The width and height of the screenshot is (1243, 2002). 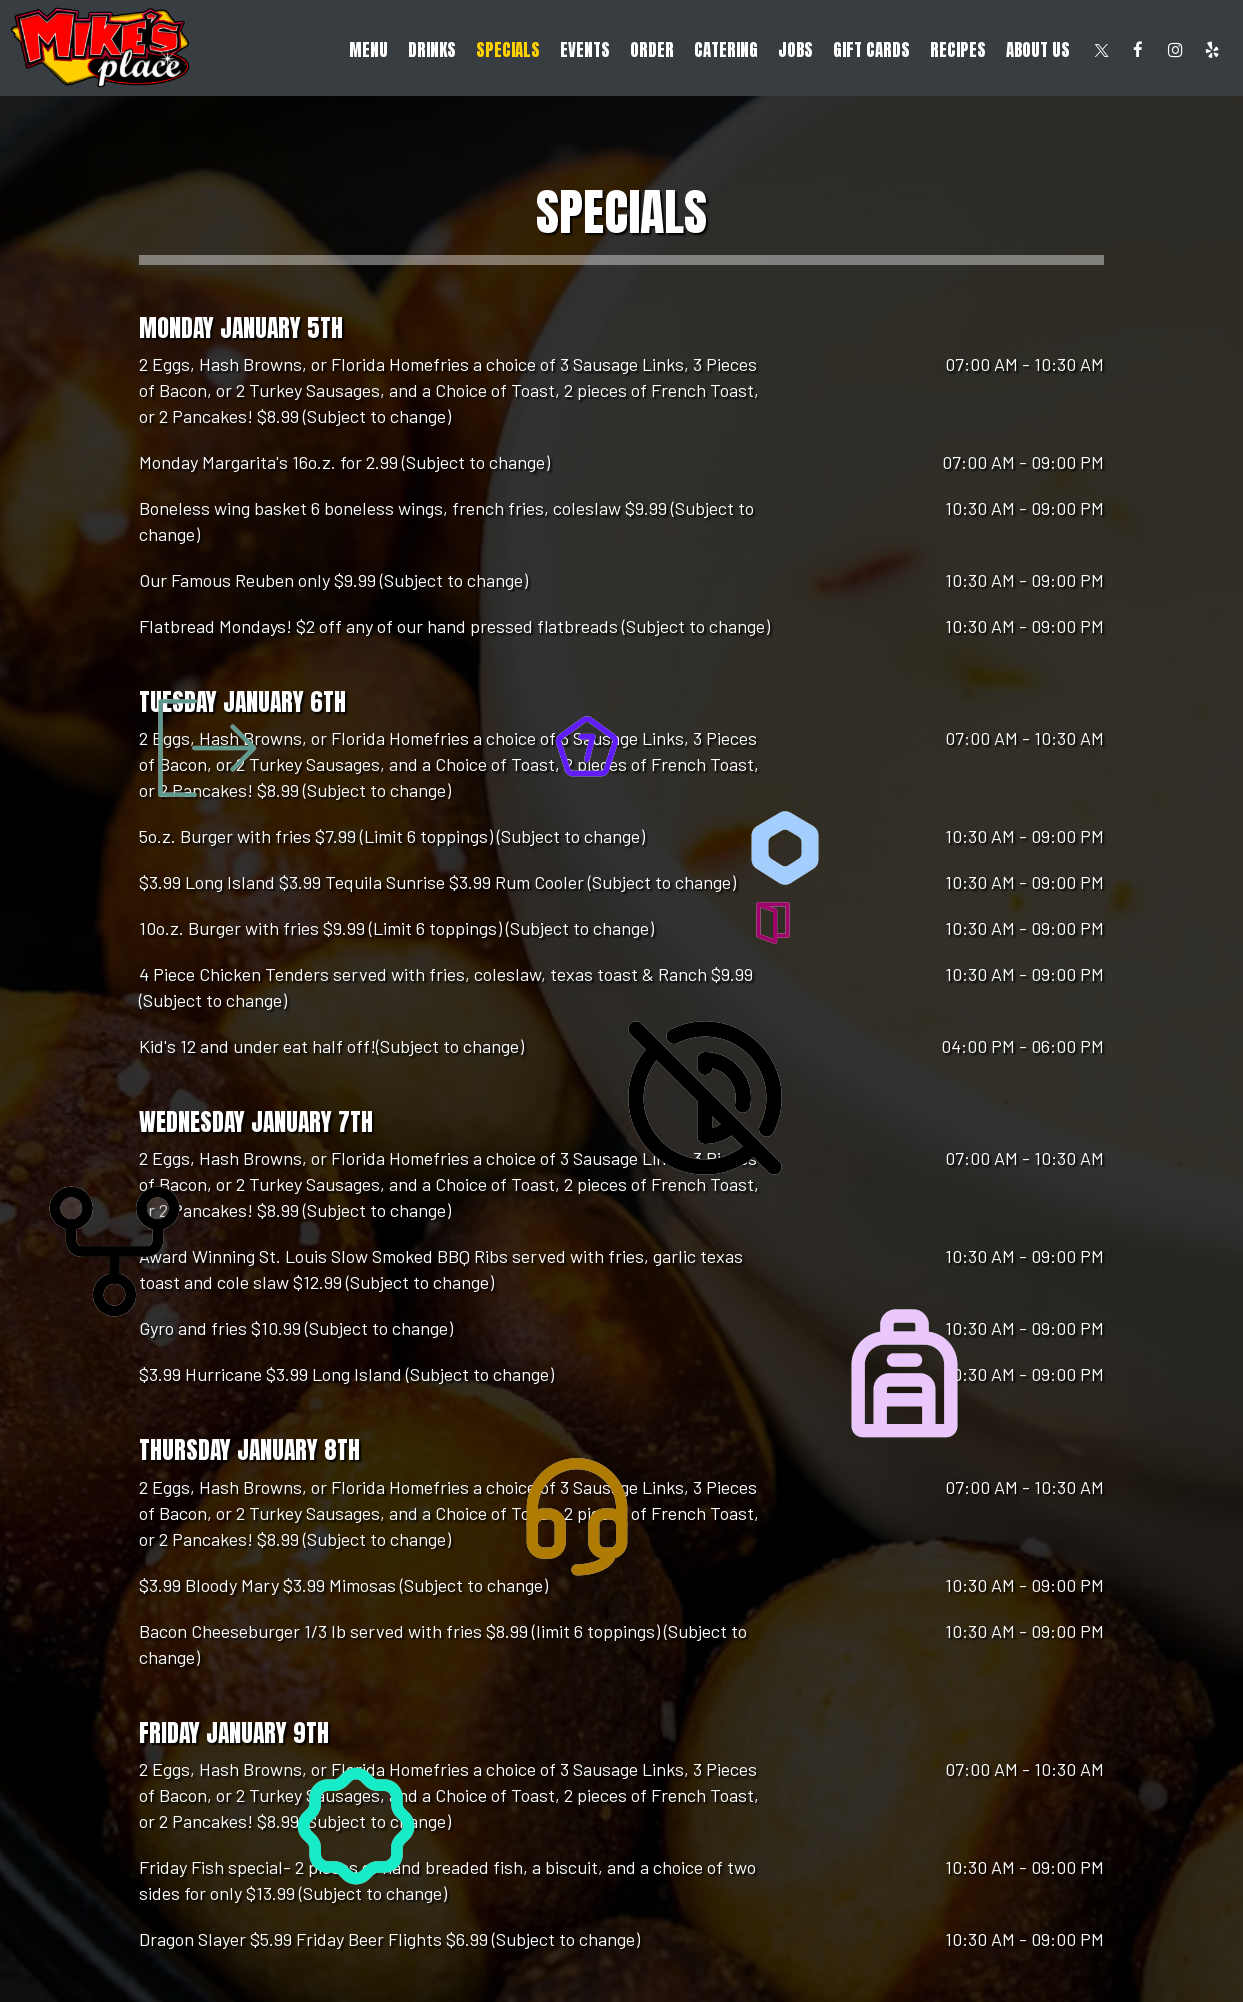 I want to click on switch to dual-screen or split view mode, so click(x=773, y=921).